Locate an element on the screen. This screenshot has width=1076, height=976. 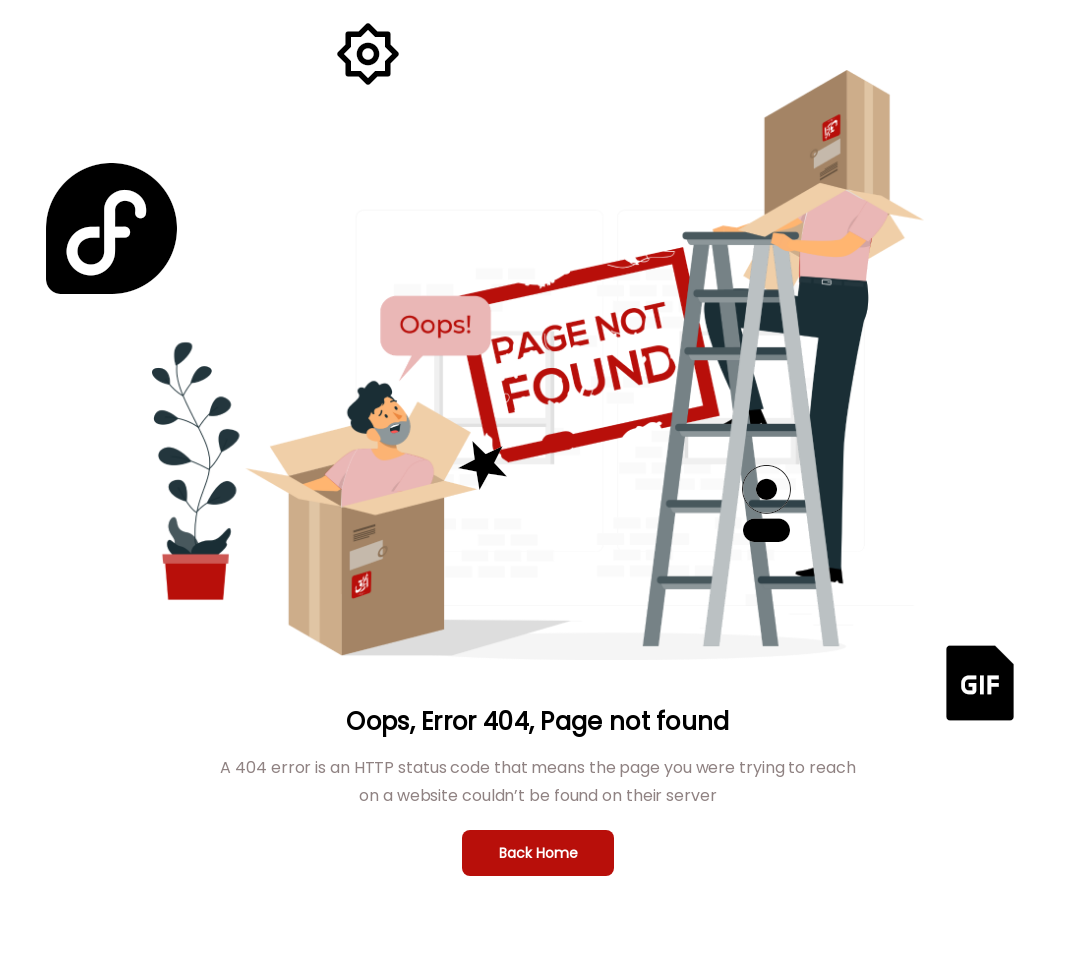
attach a GIF file is located at coordinates (980, 683).